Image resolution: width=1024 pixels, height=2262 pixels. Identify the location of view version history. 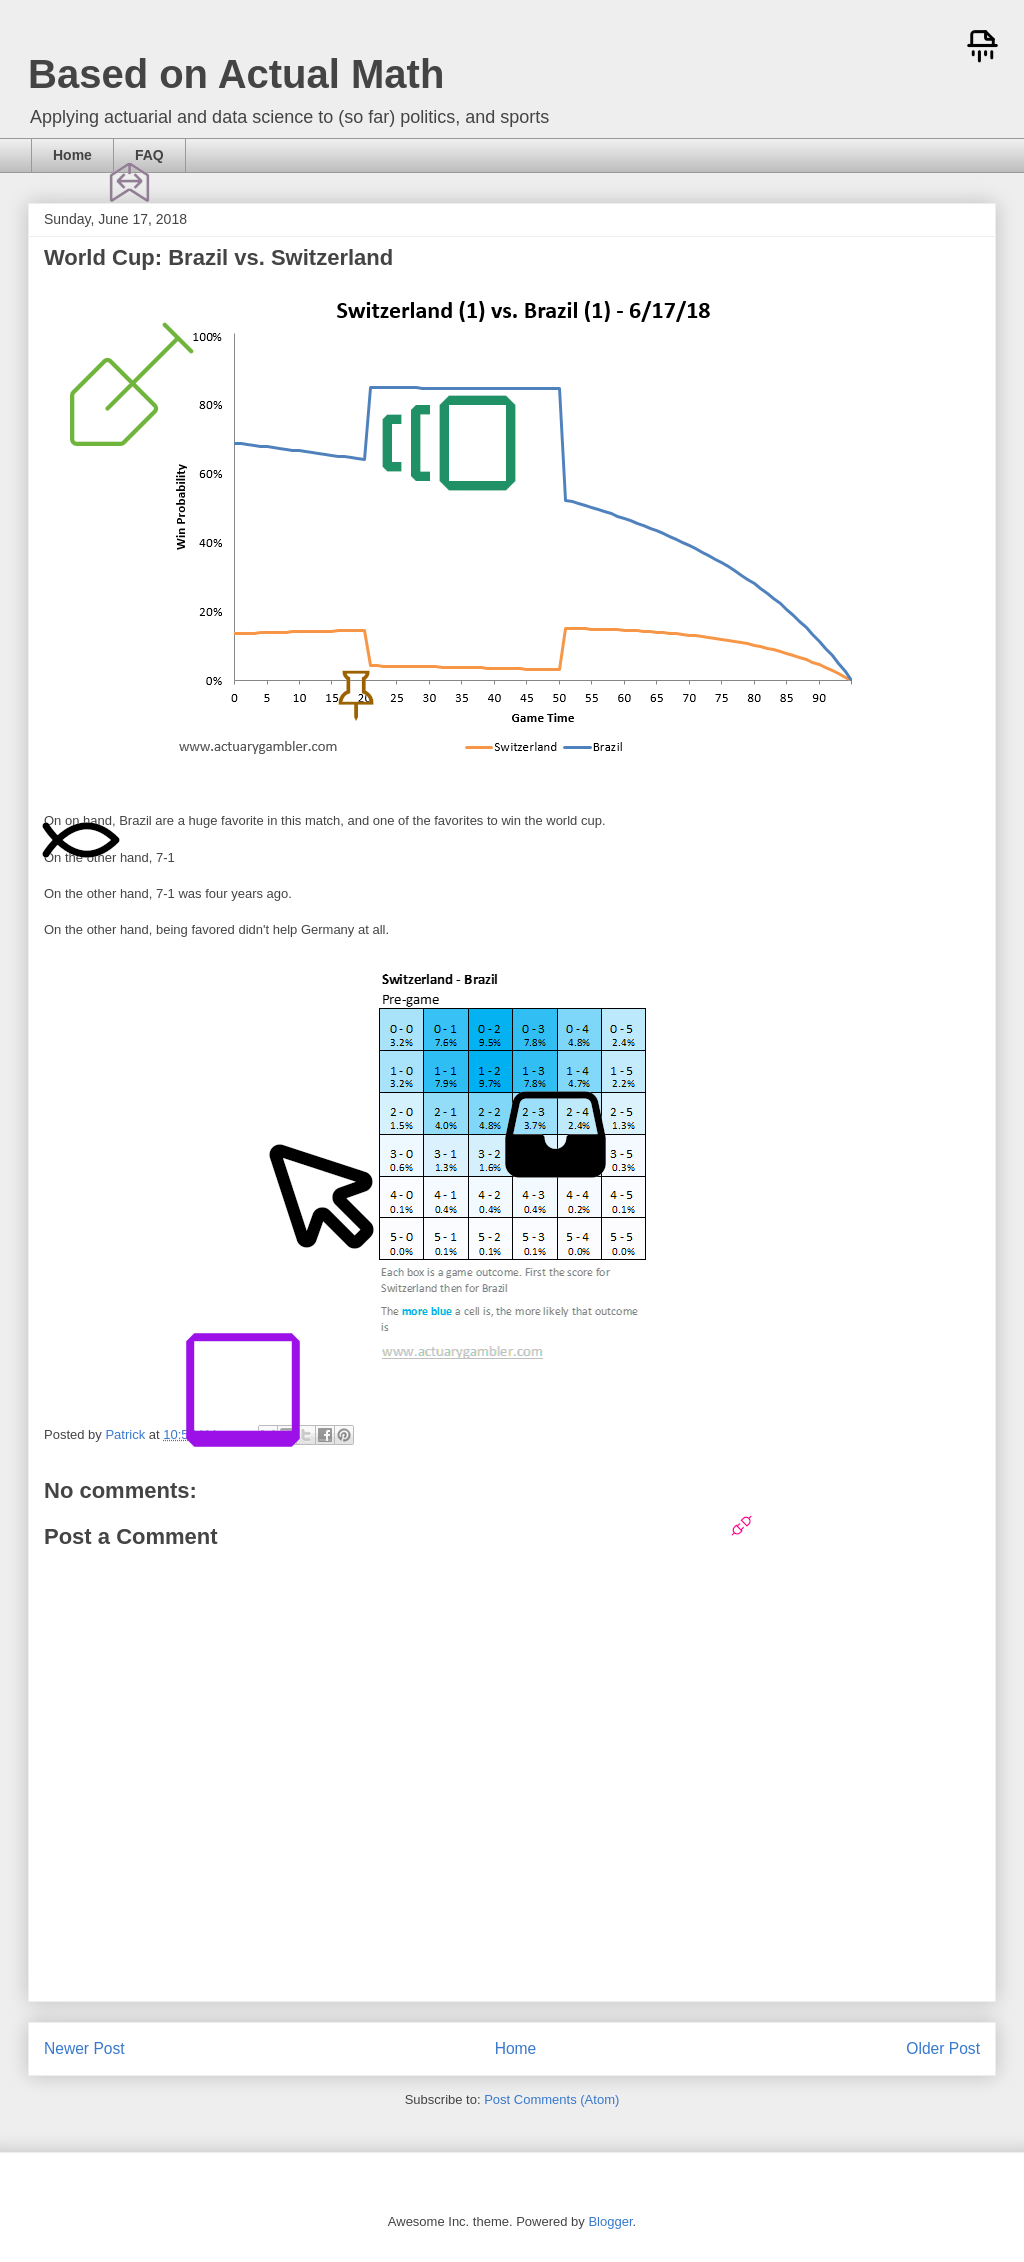
(449, 443).